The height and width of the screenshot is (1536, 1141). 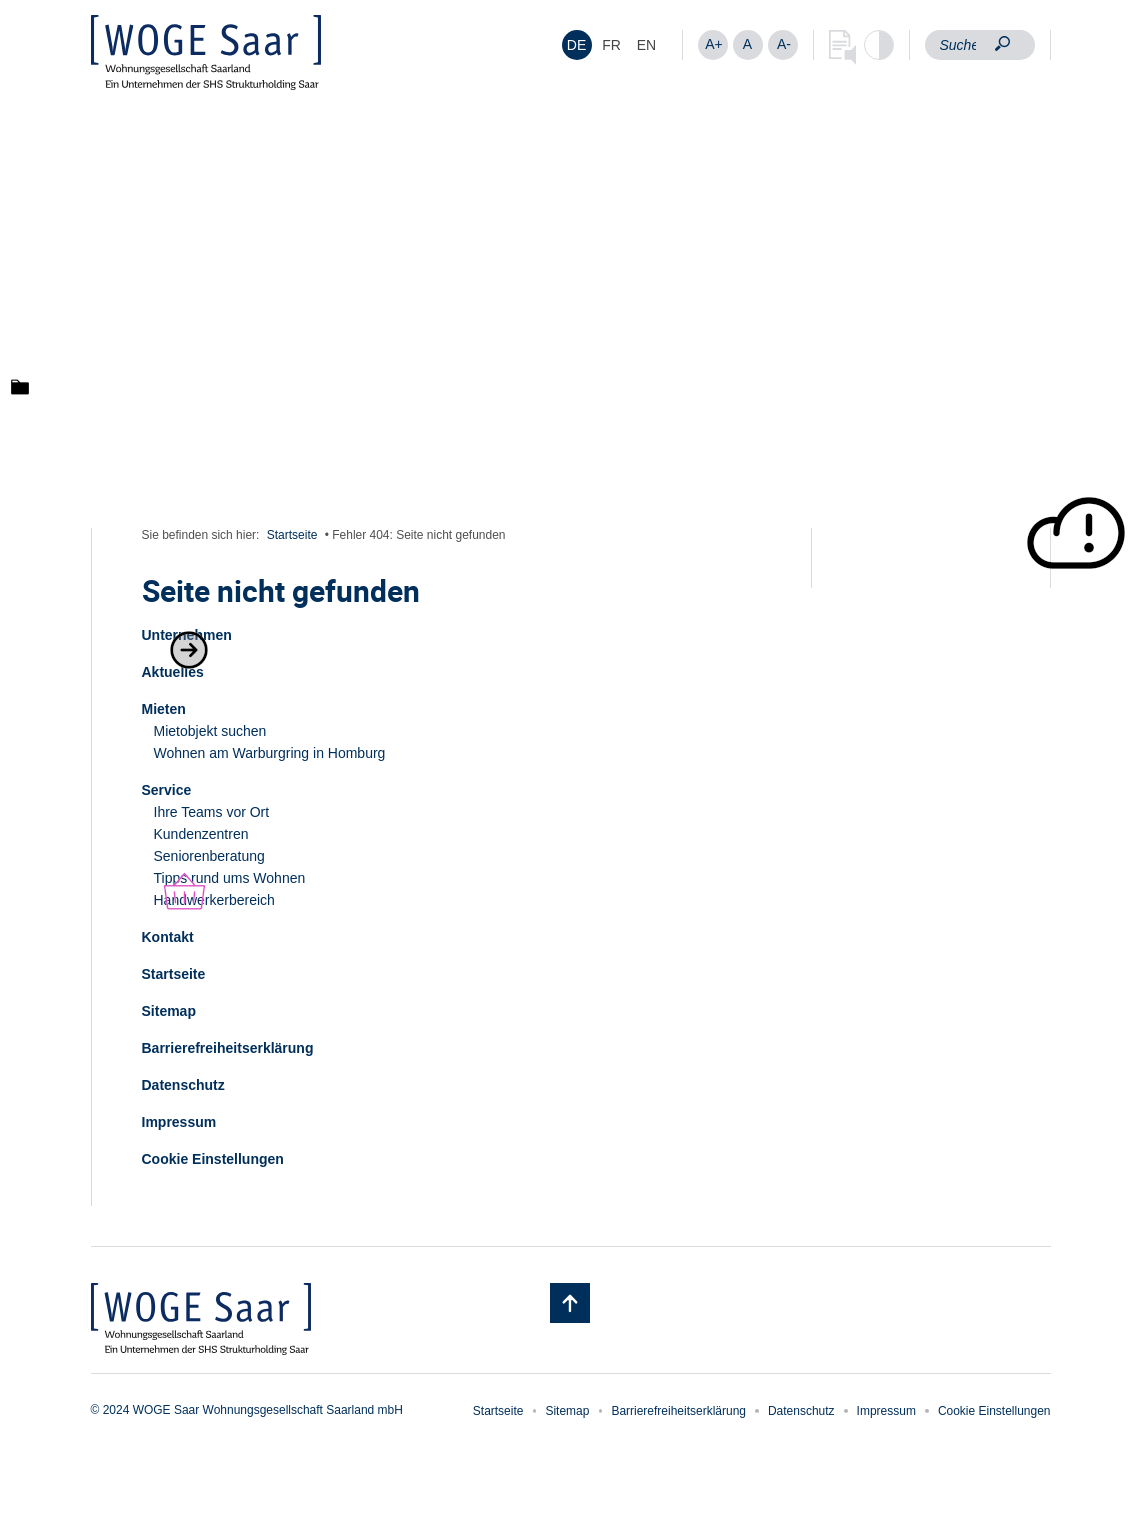 I want to click on proceed to the next step, so click(x=189, y=650).